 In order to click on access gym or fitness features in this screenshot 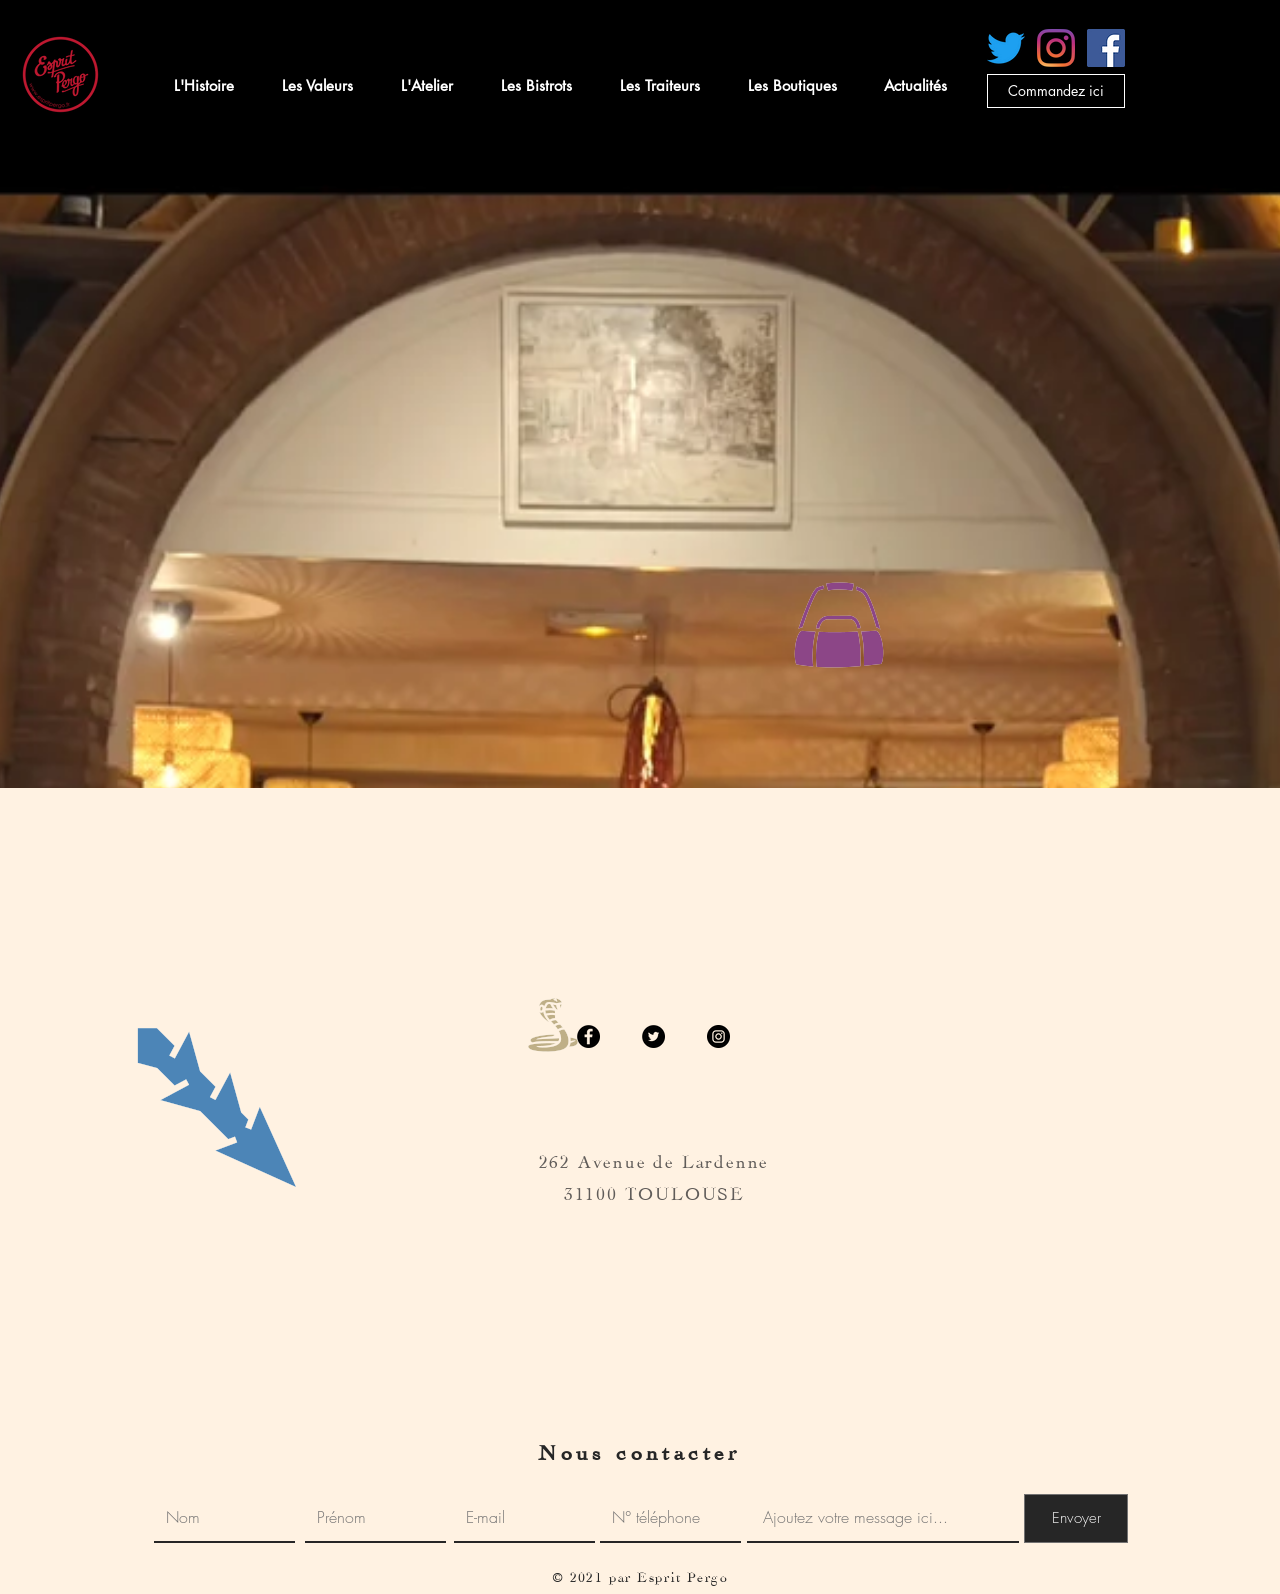, I will do `click(839, 625)`.